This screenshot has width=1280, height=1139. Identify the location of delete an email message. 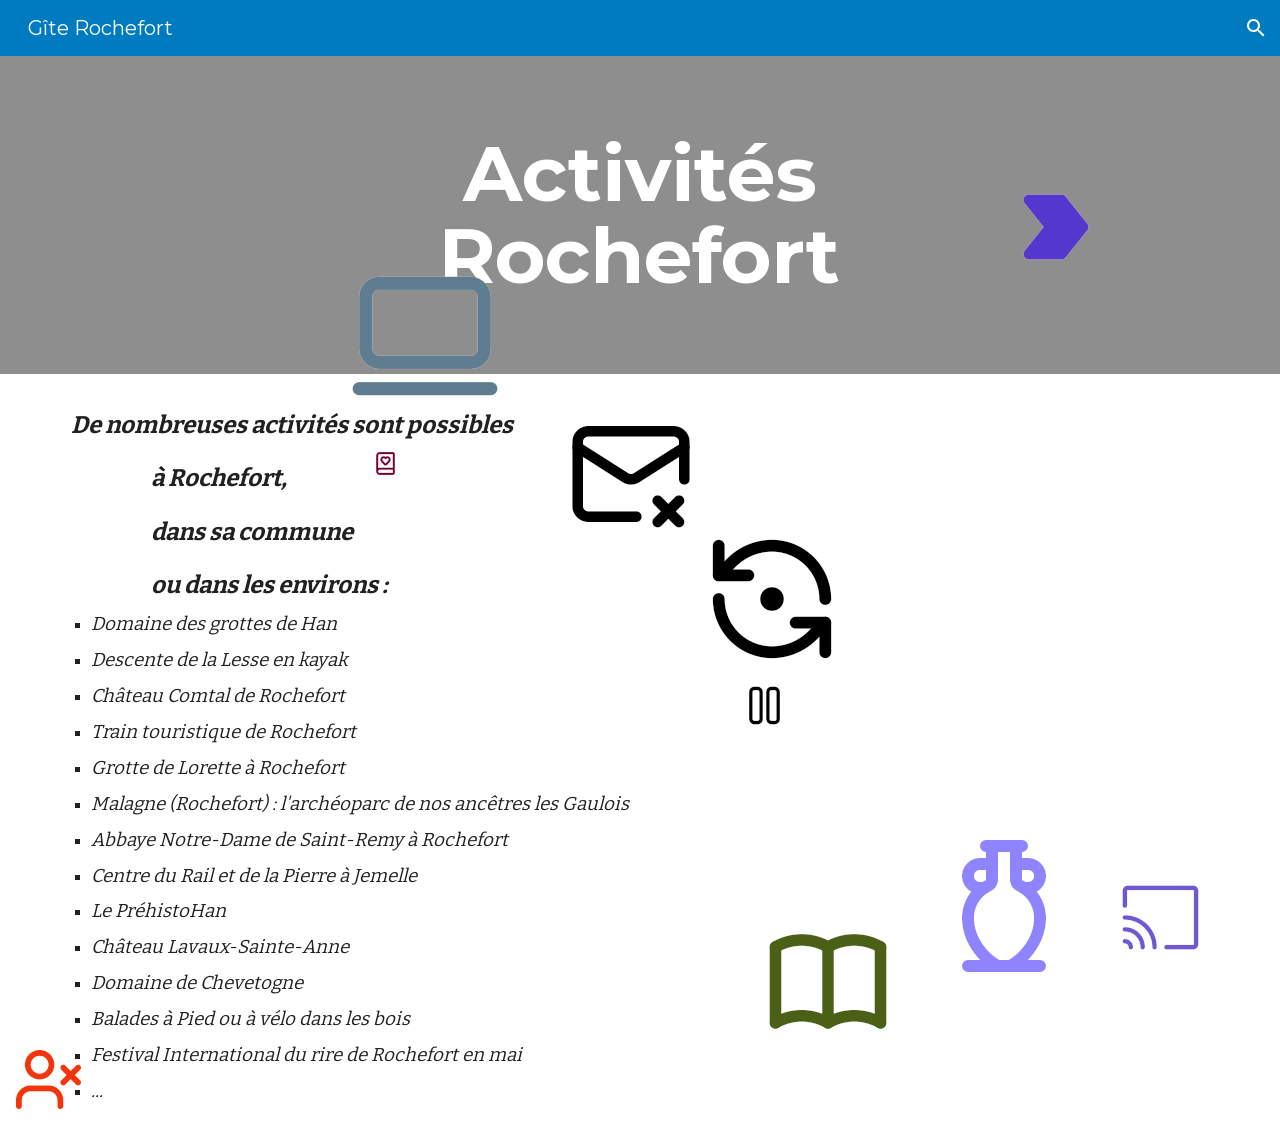
(631, 474).